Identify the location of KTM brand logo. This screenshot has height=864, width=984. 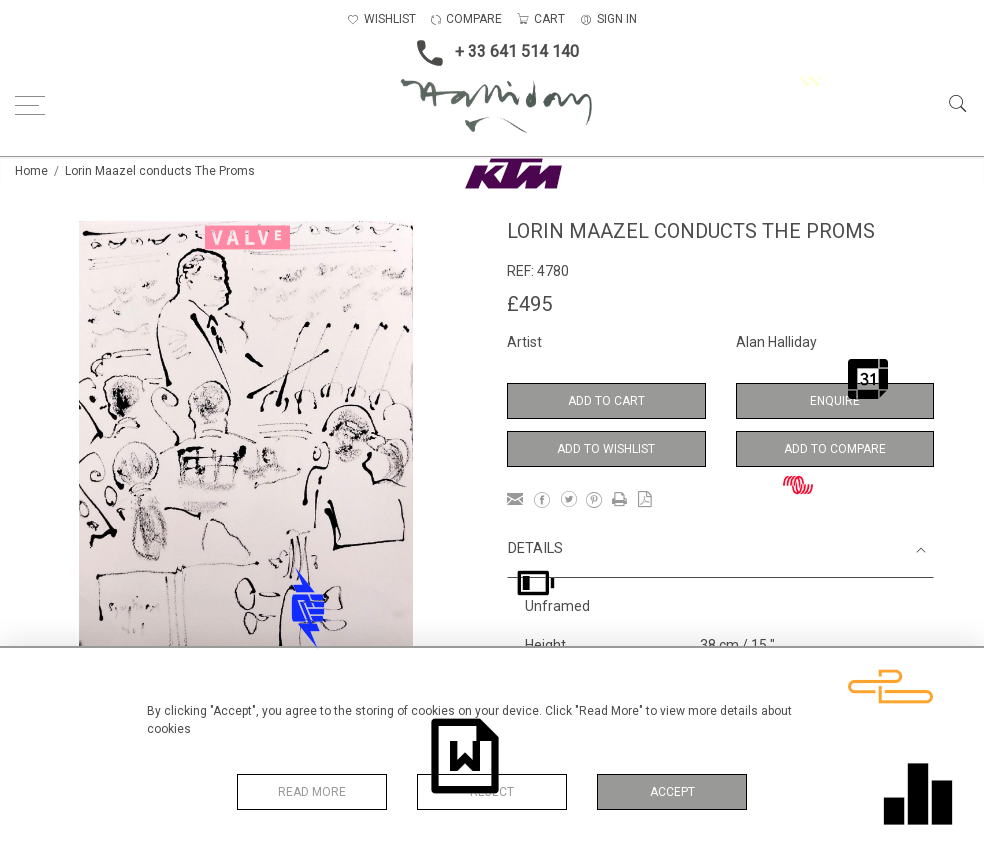
(513, 173).